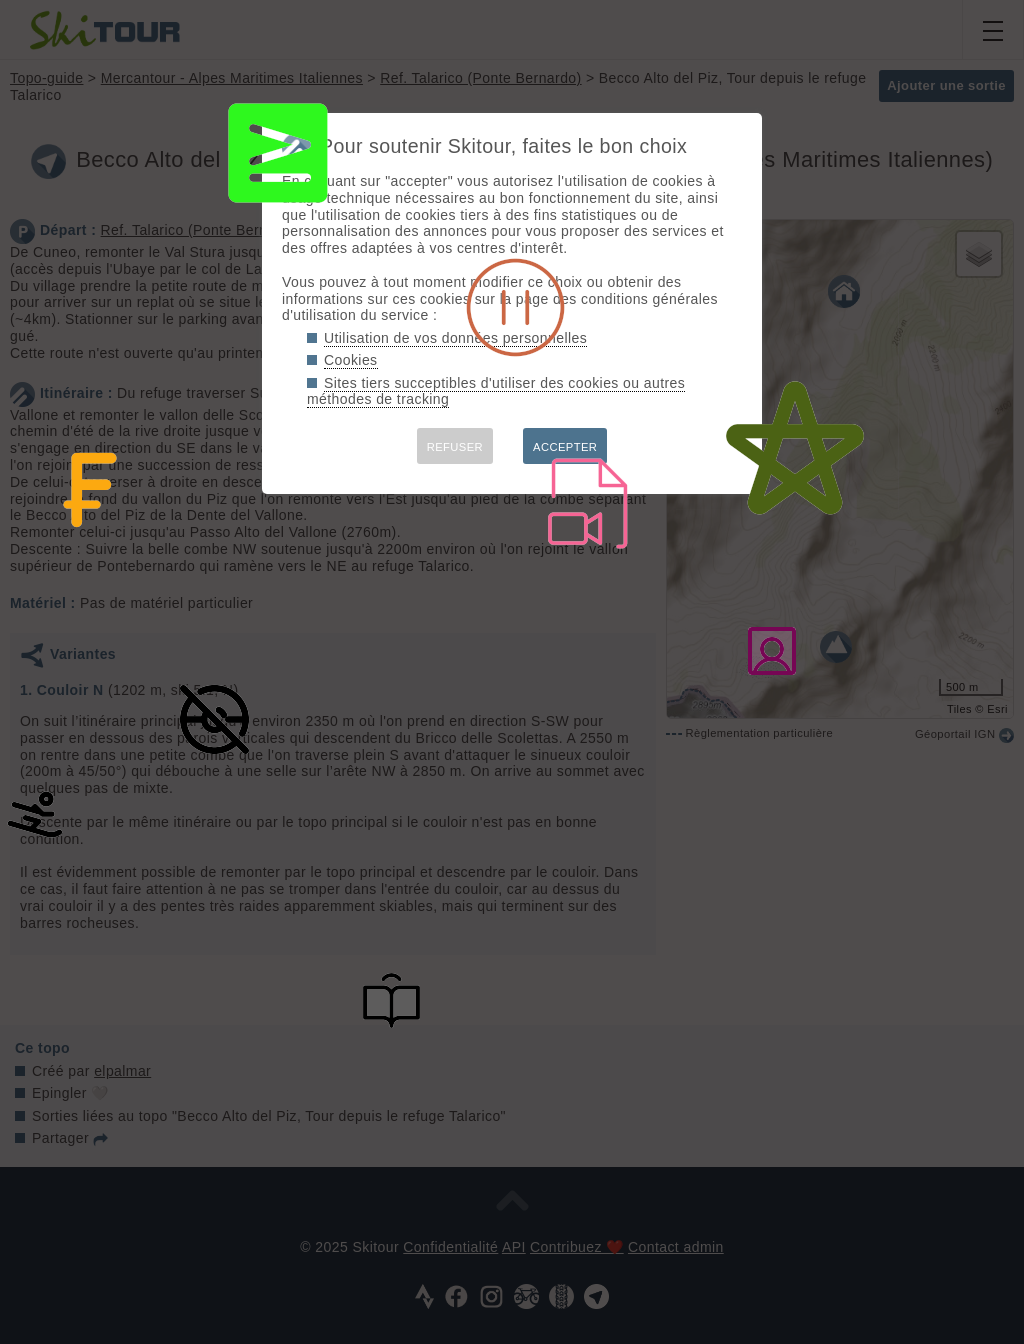  Describe the element at coordinates (214, 719) in the screenshot. I see `disable pokémon go integration` at that location.